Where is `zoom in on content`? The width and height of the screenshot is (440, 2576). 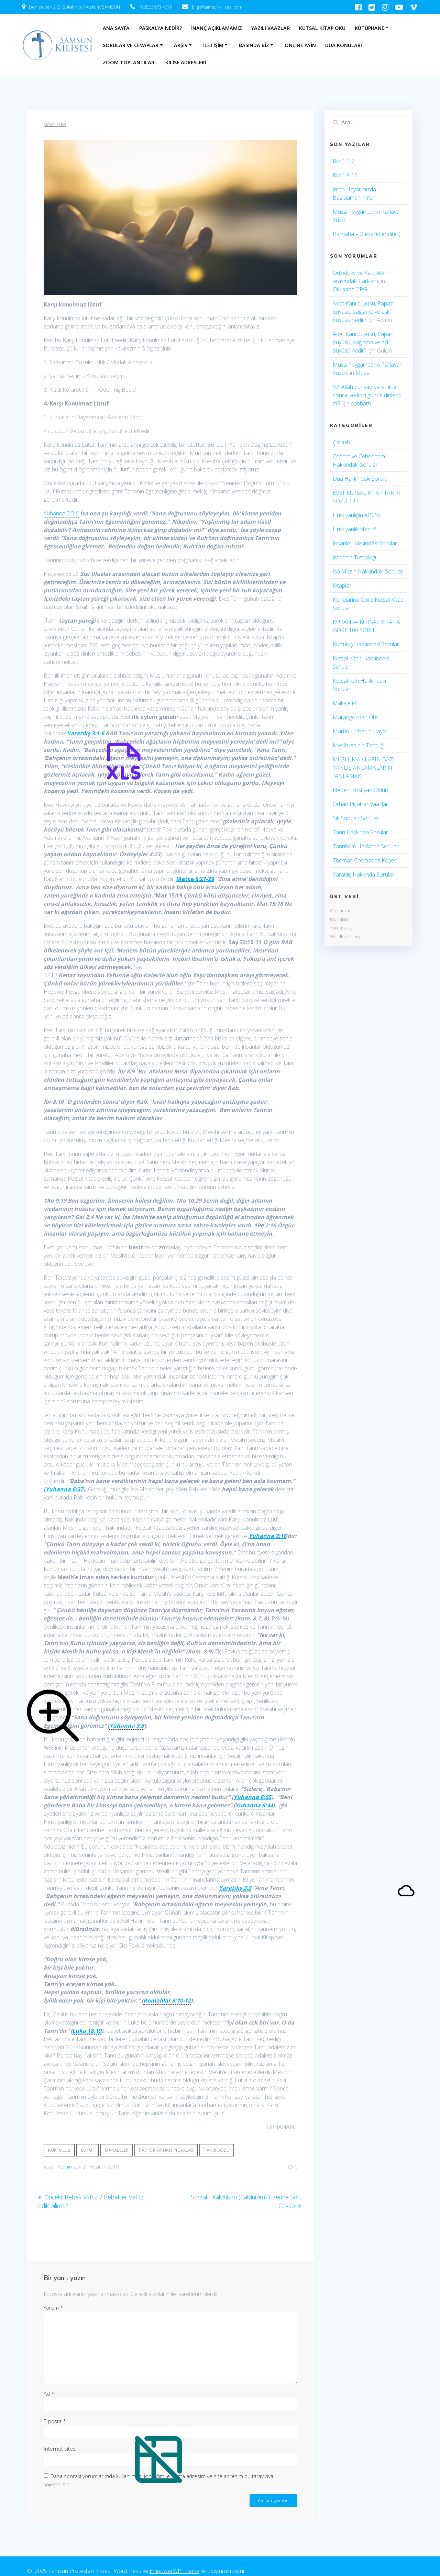 zoom in on content is located at coordinates (53, 1716).